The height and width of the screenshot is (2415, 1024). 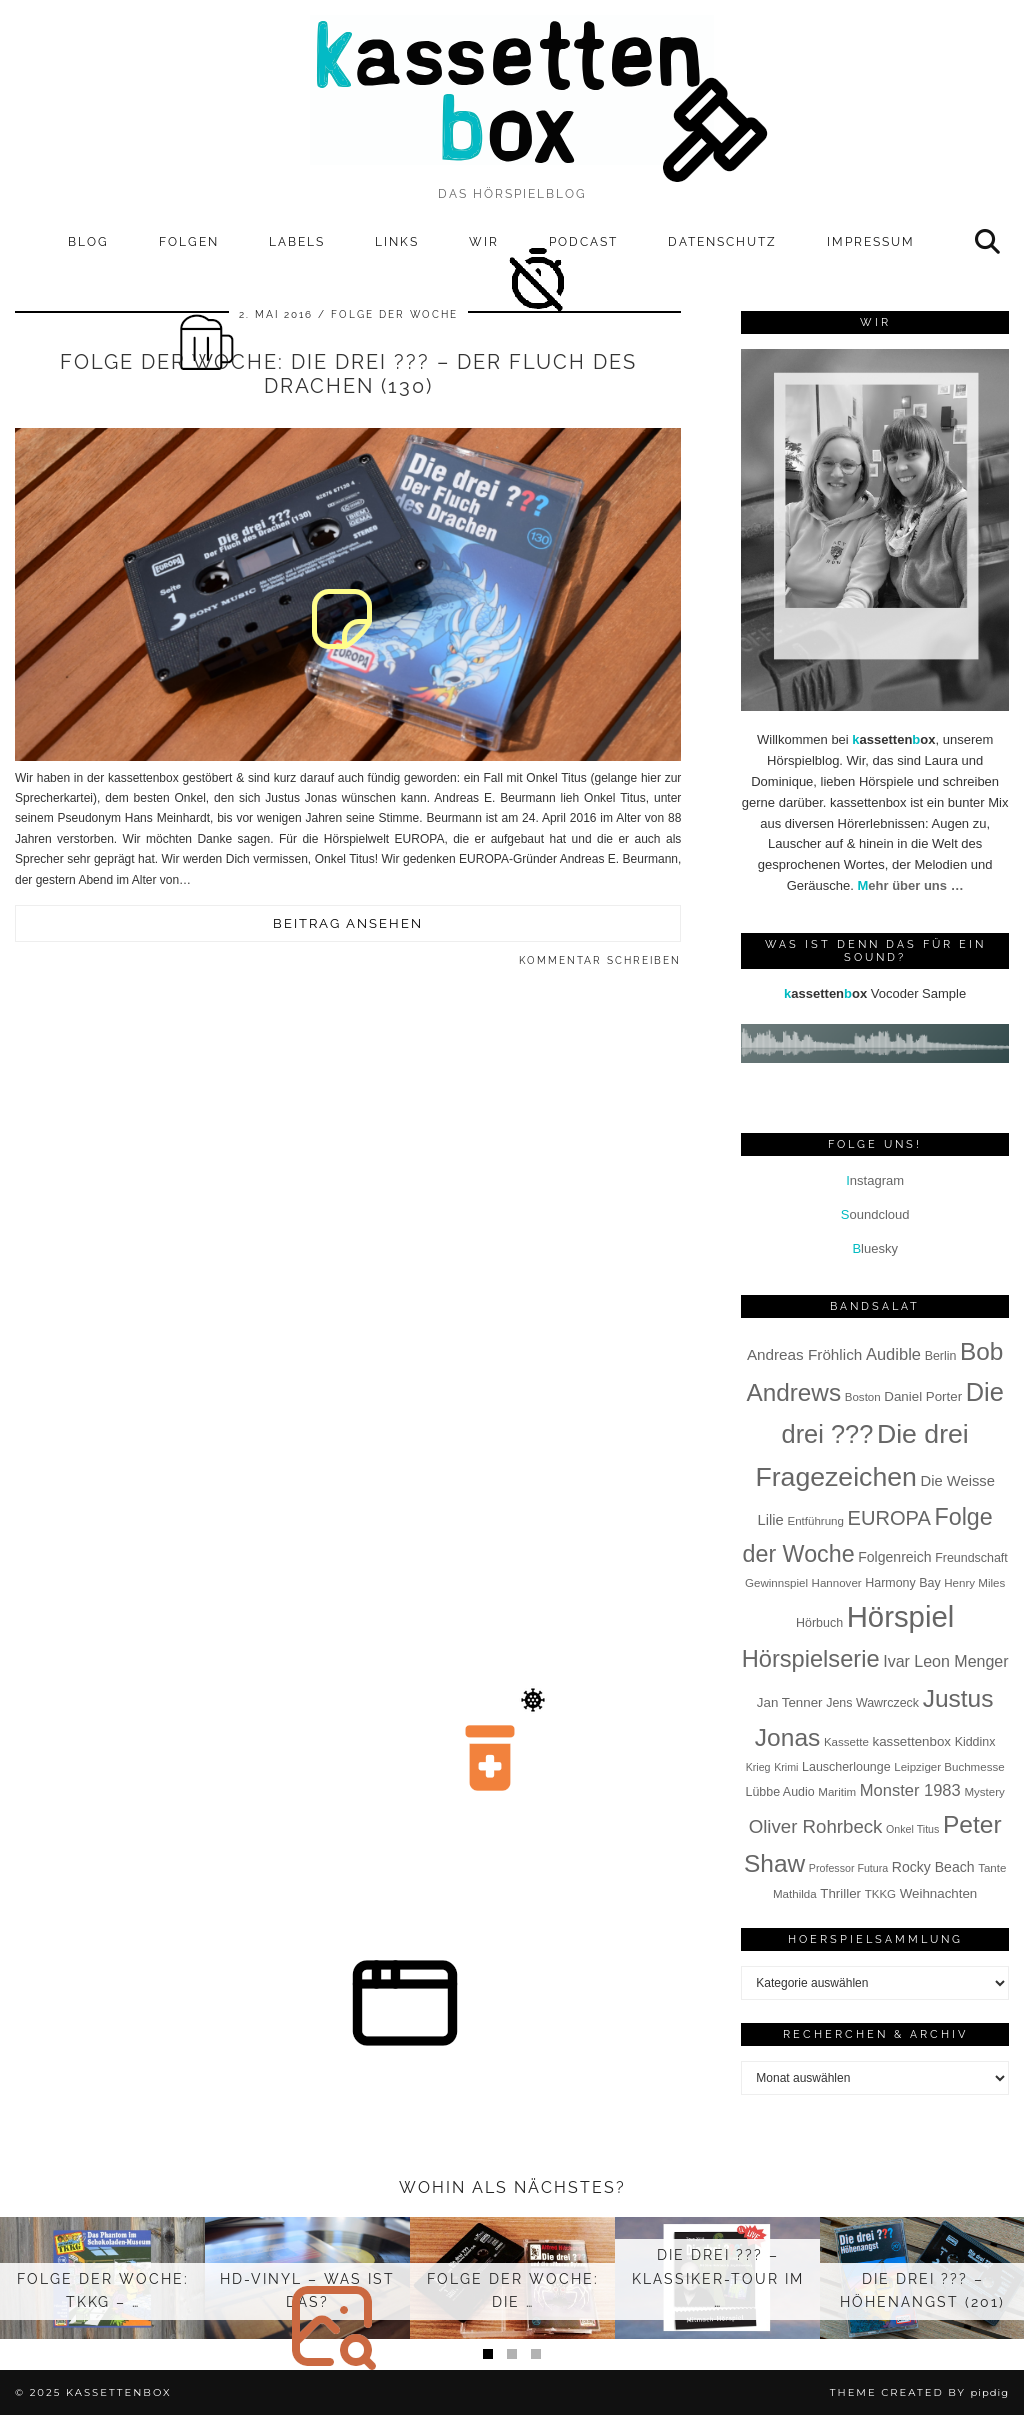 I want to click on search through your photo library, so click(x=332, y=2326).